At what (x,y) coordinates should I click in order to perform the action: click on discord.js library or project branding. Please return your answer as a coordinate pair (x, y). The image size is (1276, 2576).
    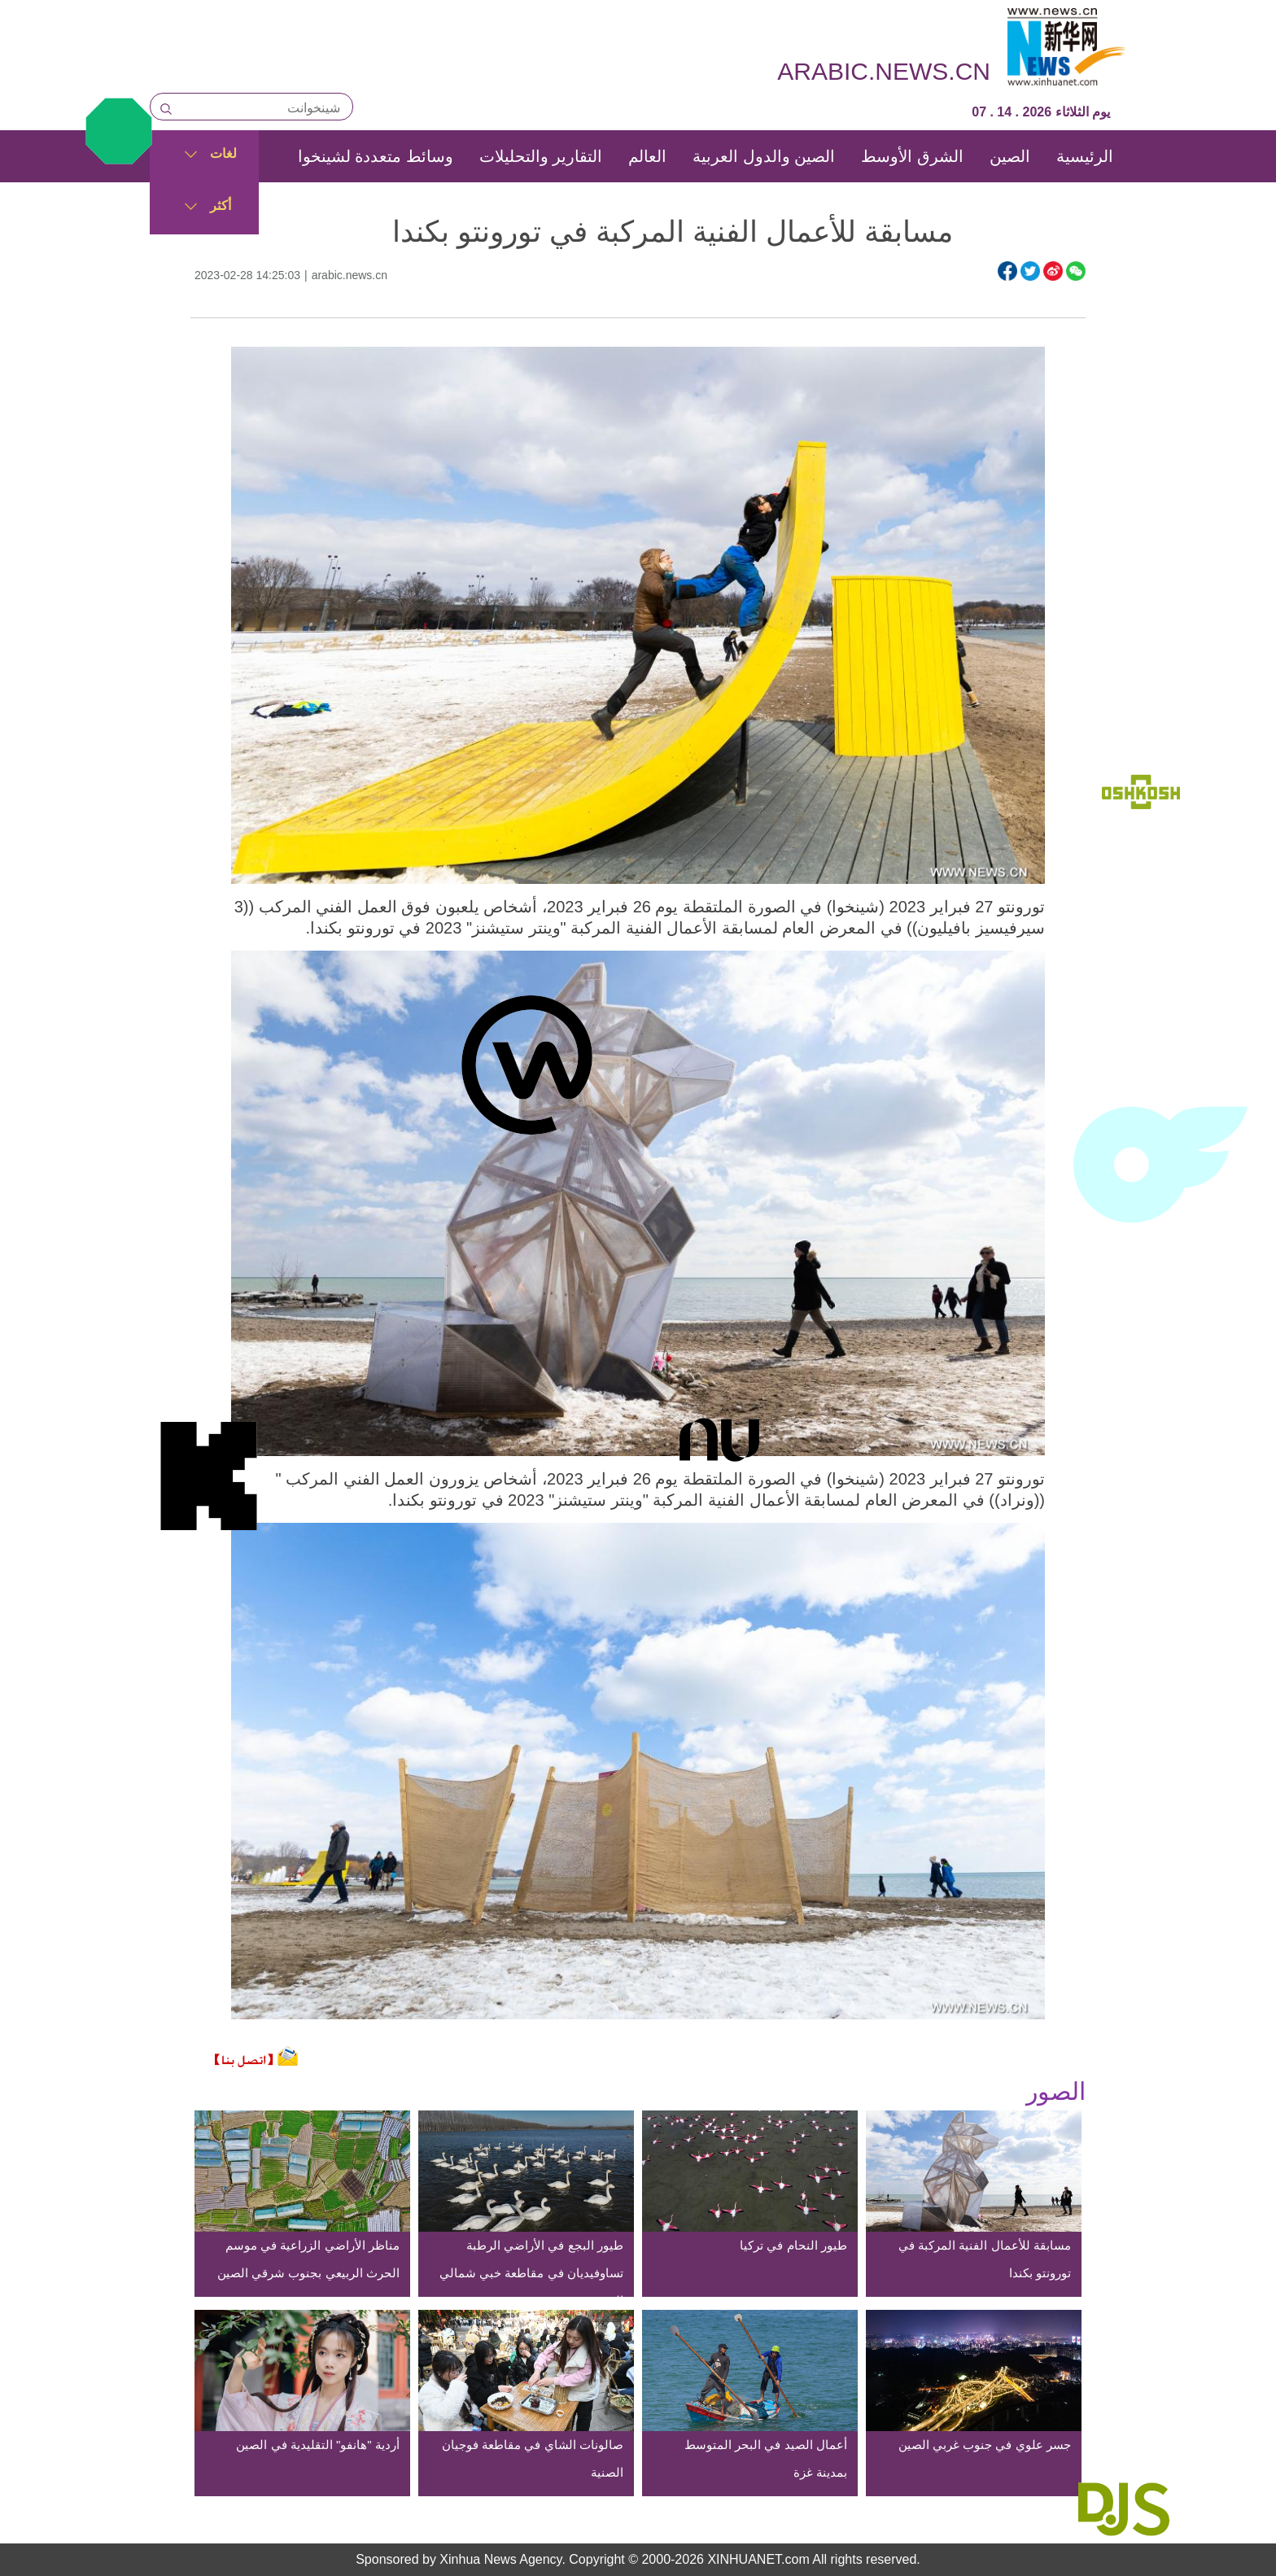
    Looking at the image, I should click on (1124, 2509).